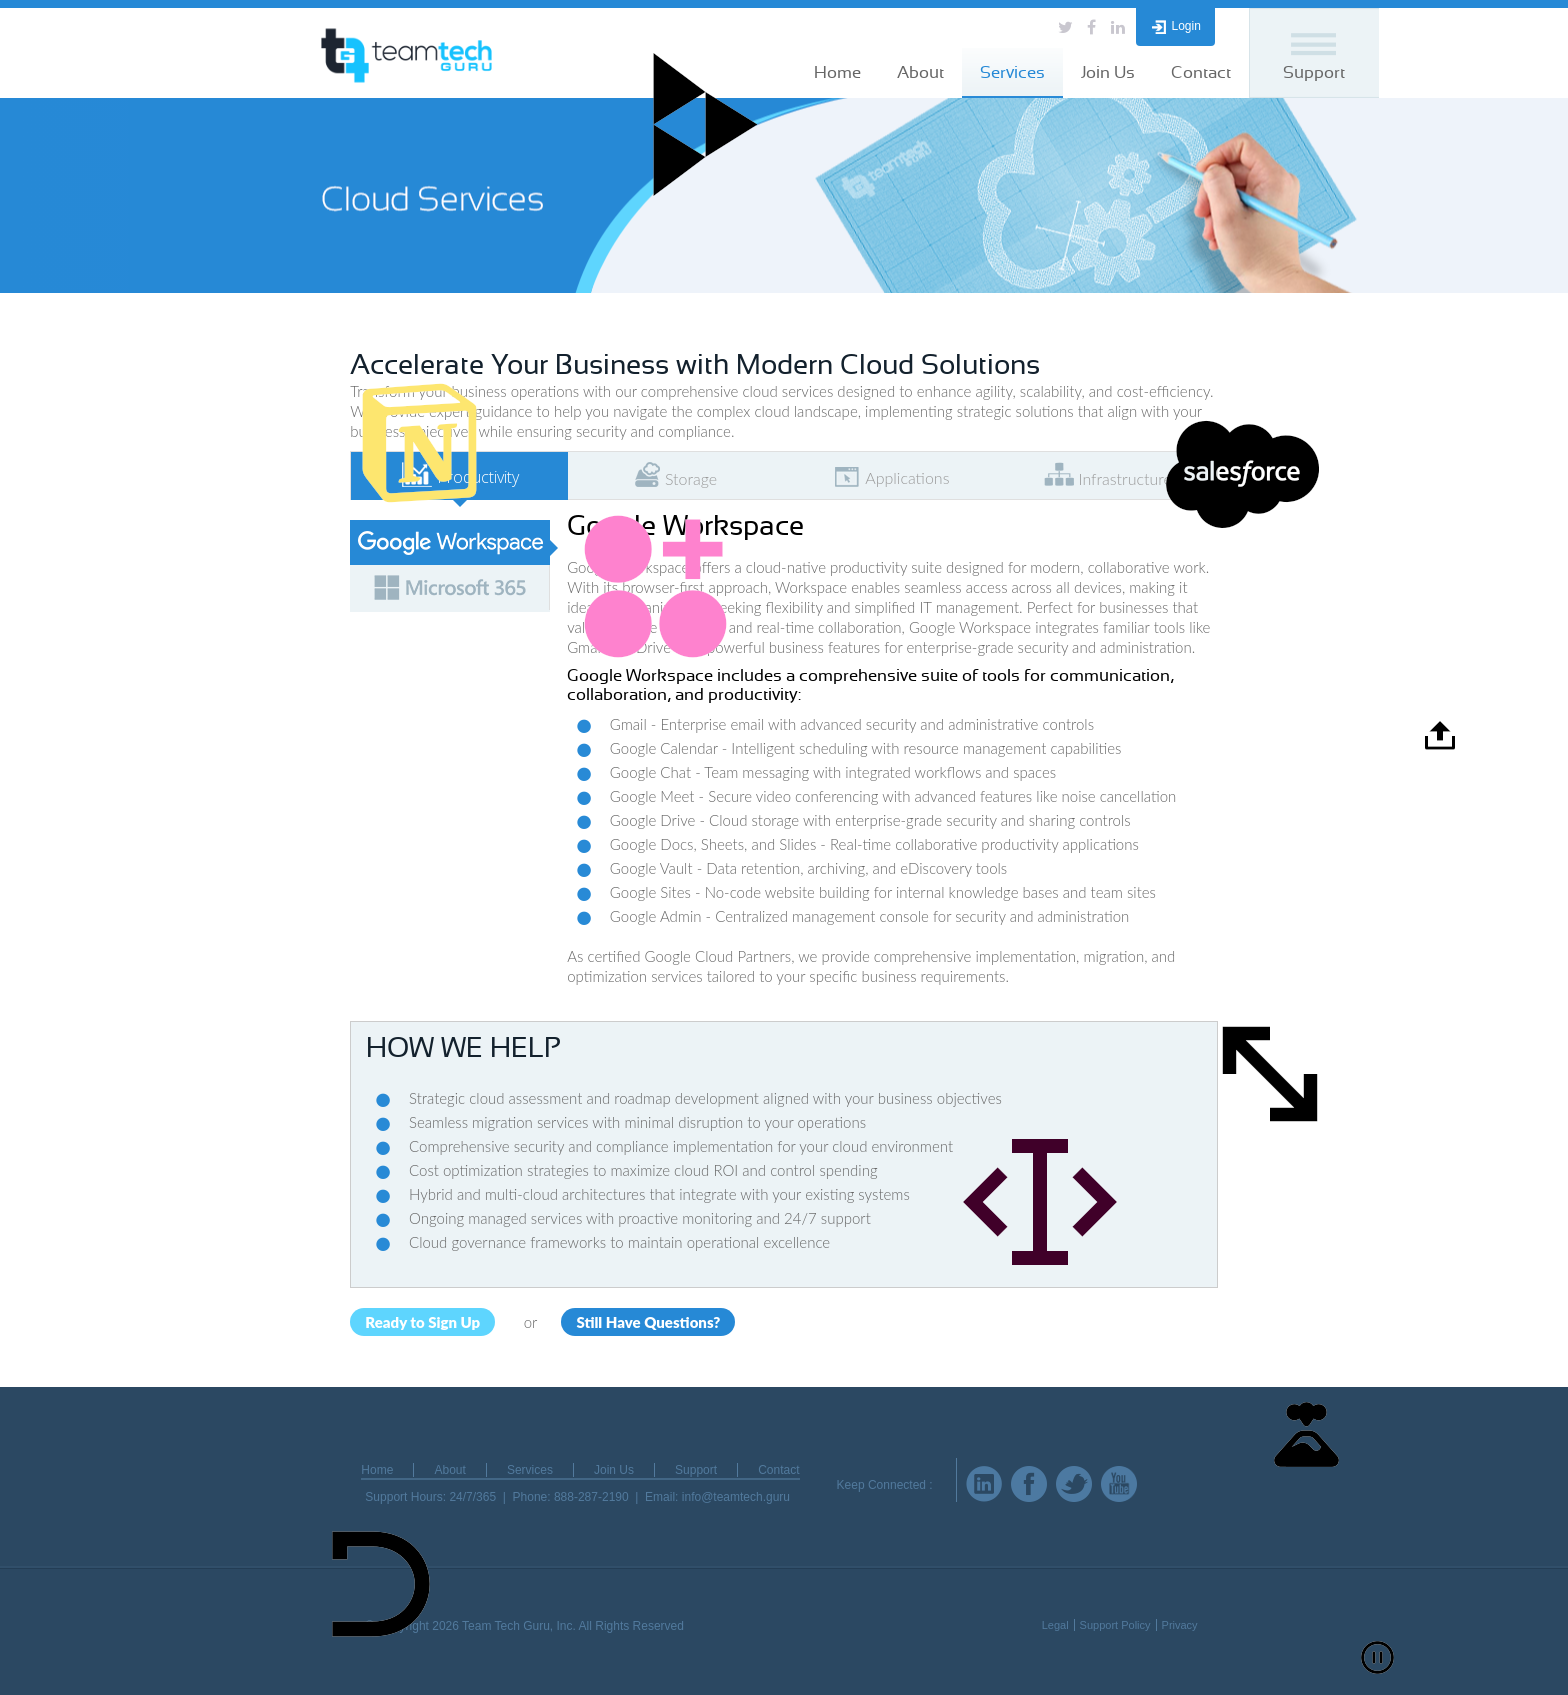 Image resolution: width=1568 pixels, height=1695 pixels. What do you see at coordinates (655, 586) in the screenshot?
I see `add a new app to your collection` at bounding box center [655, 586].